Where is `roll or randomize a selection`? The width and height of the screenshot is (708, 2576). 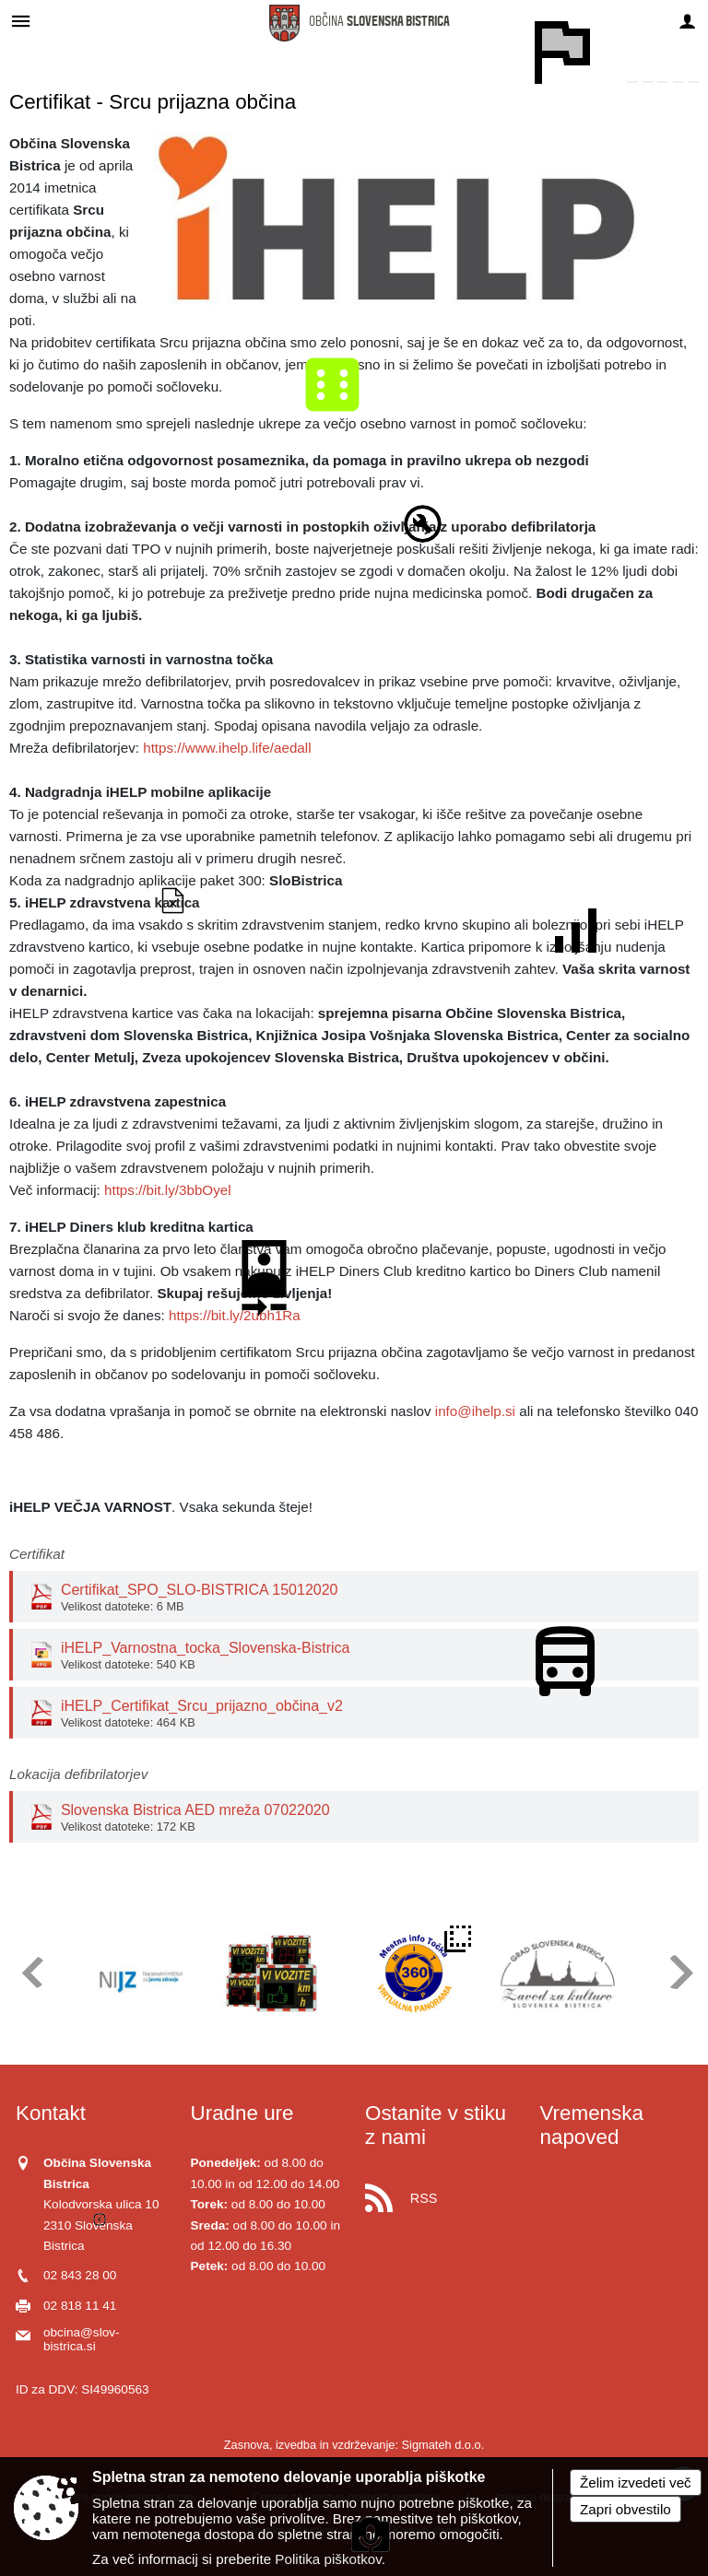
roll or randomize a selection is located at coordinates (332, 384).